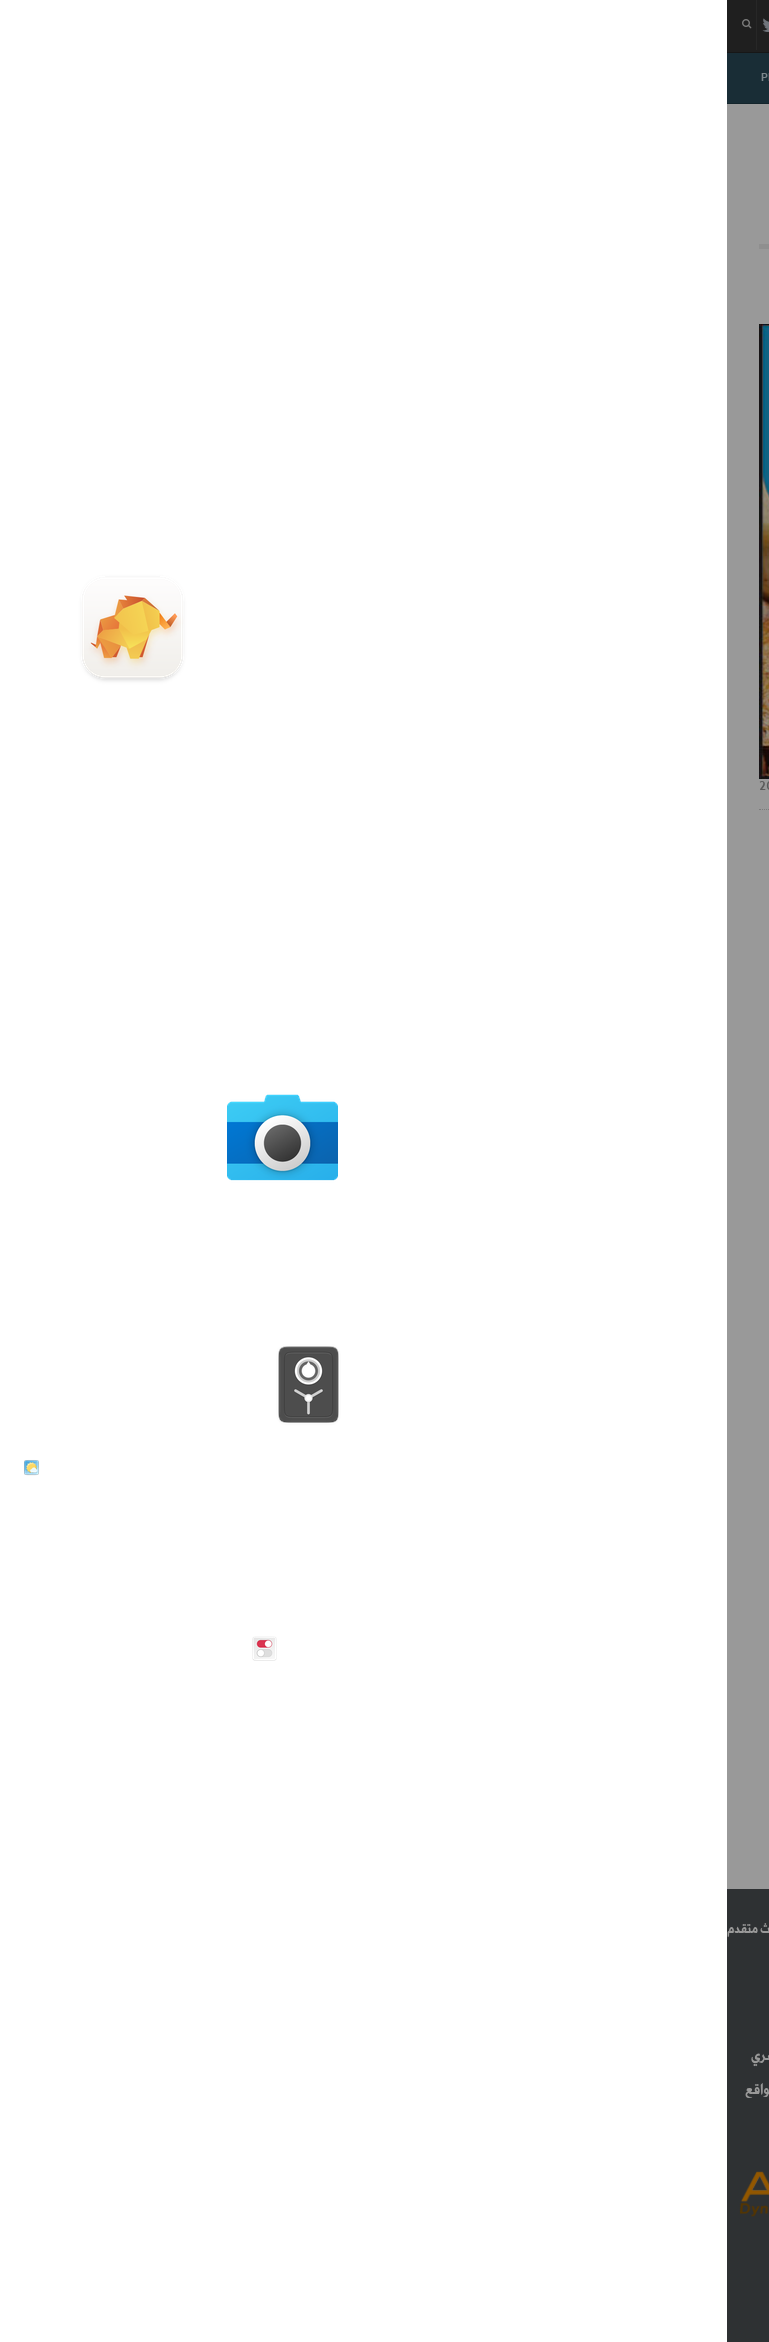  I want to click on open gnome tweaks to customize desktop settings, so click(264, 1648).